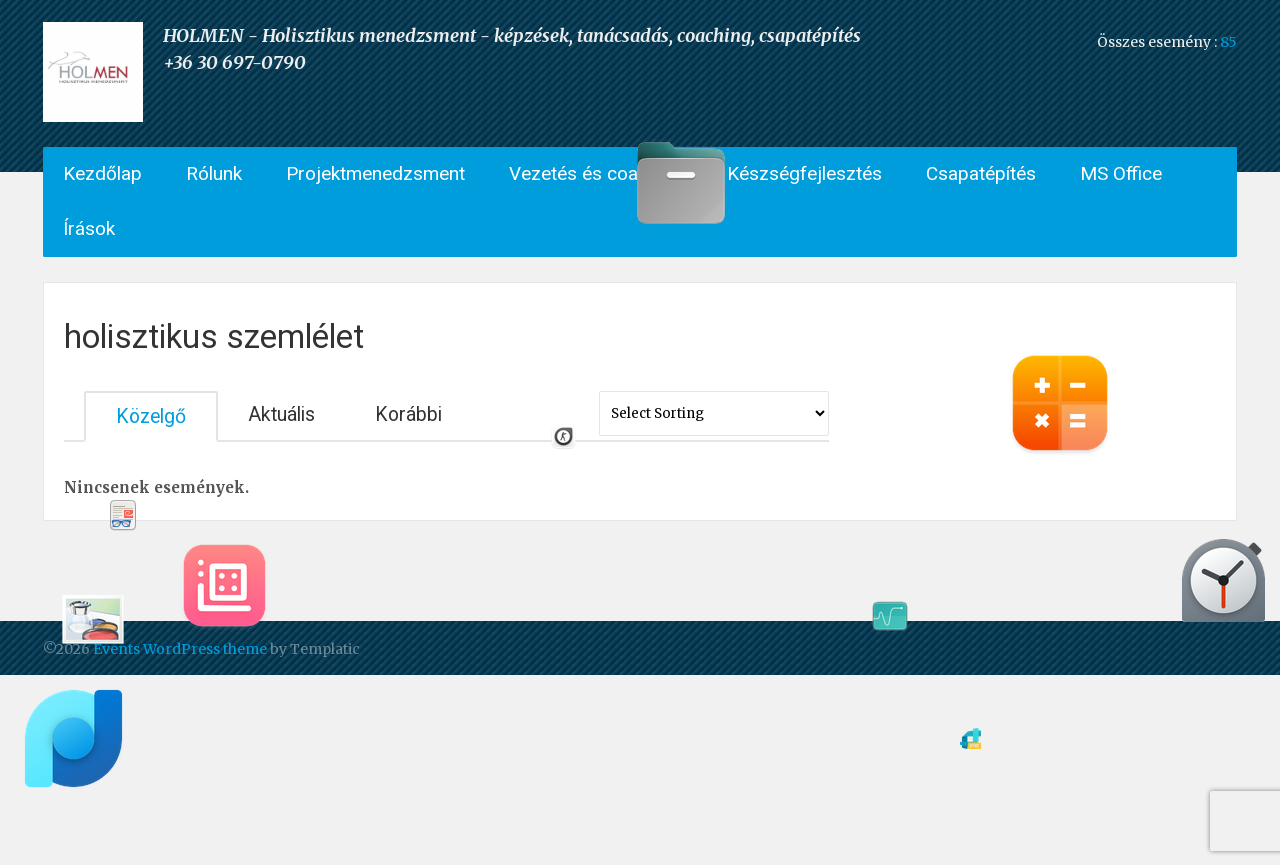 This screenshot has width=1280, height=865. I want to click on open the alarm clock app, so click(1223, 580).